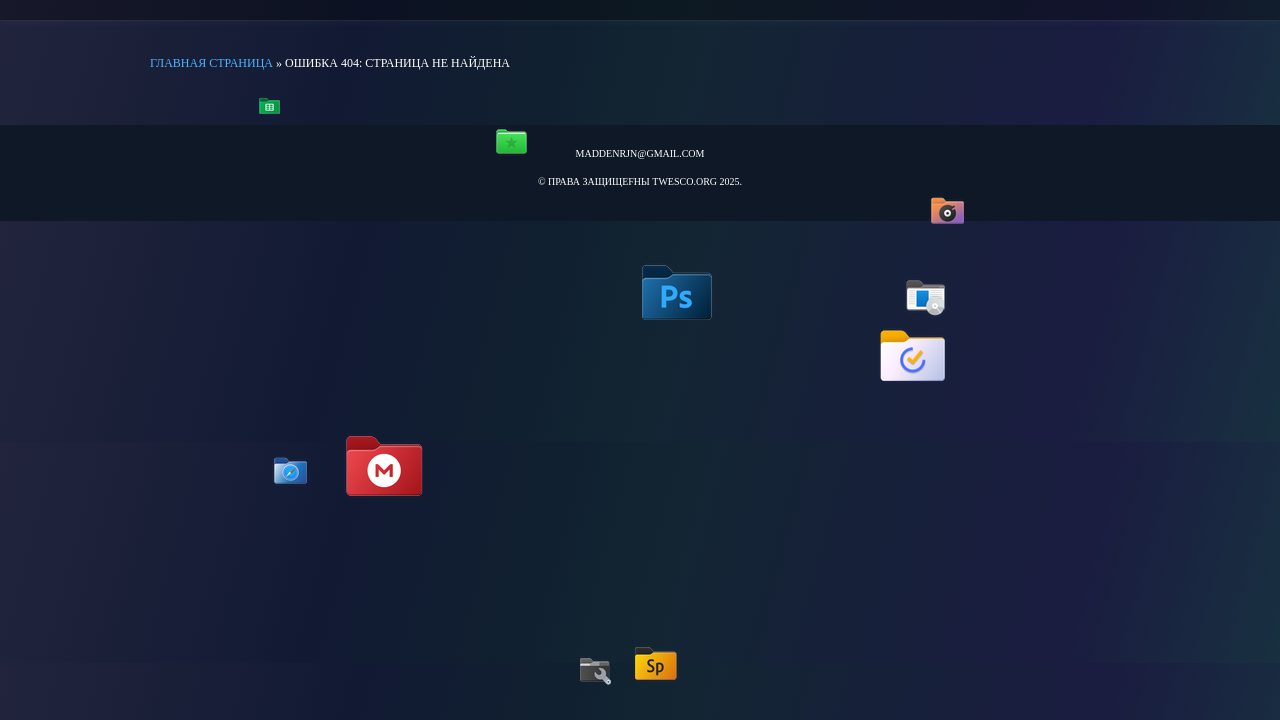 Image resolution: width=1280 pixels, height=720 pixels. What do you see at coordinates (511, 141) in the screenshot?
I see `access bookmarked or favorite files` at bounding box center [511, 141].